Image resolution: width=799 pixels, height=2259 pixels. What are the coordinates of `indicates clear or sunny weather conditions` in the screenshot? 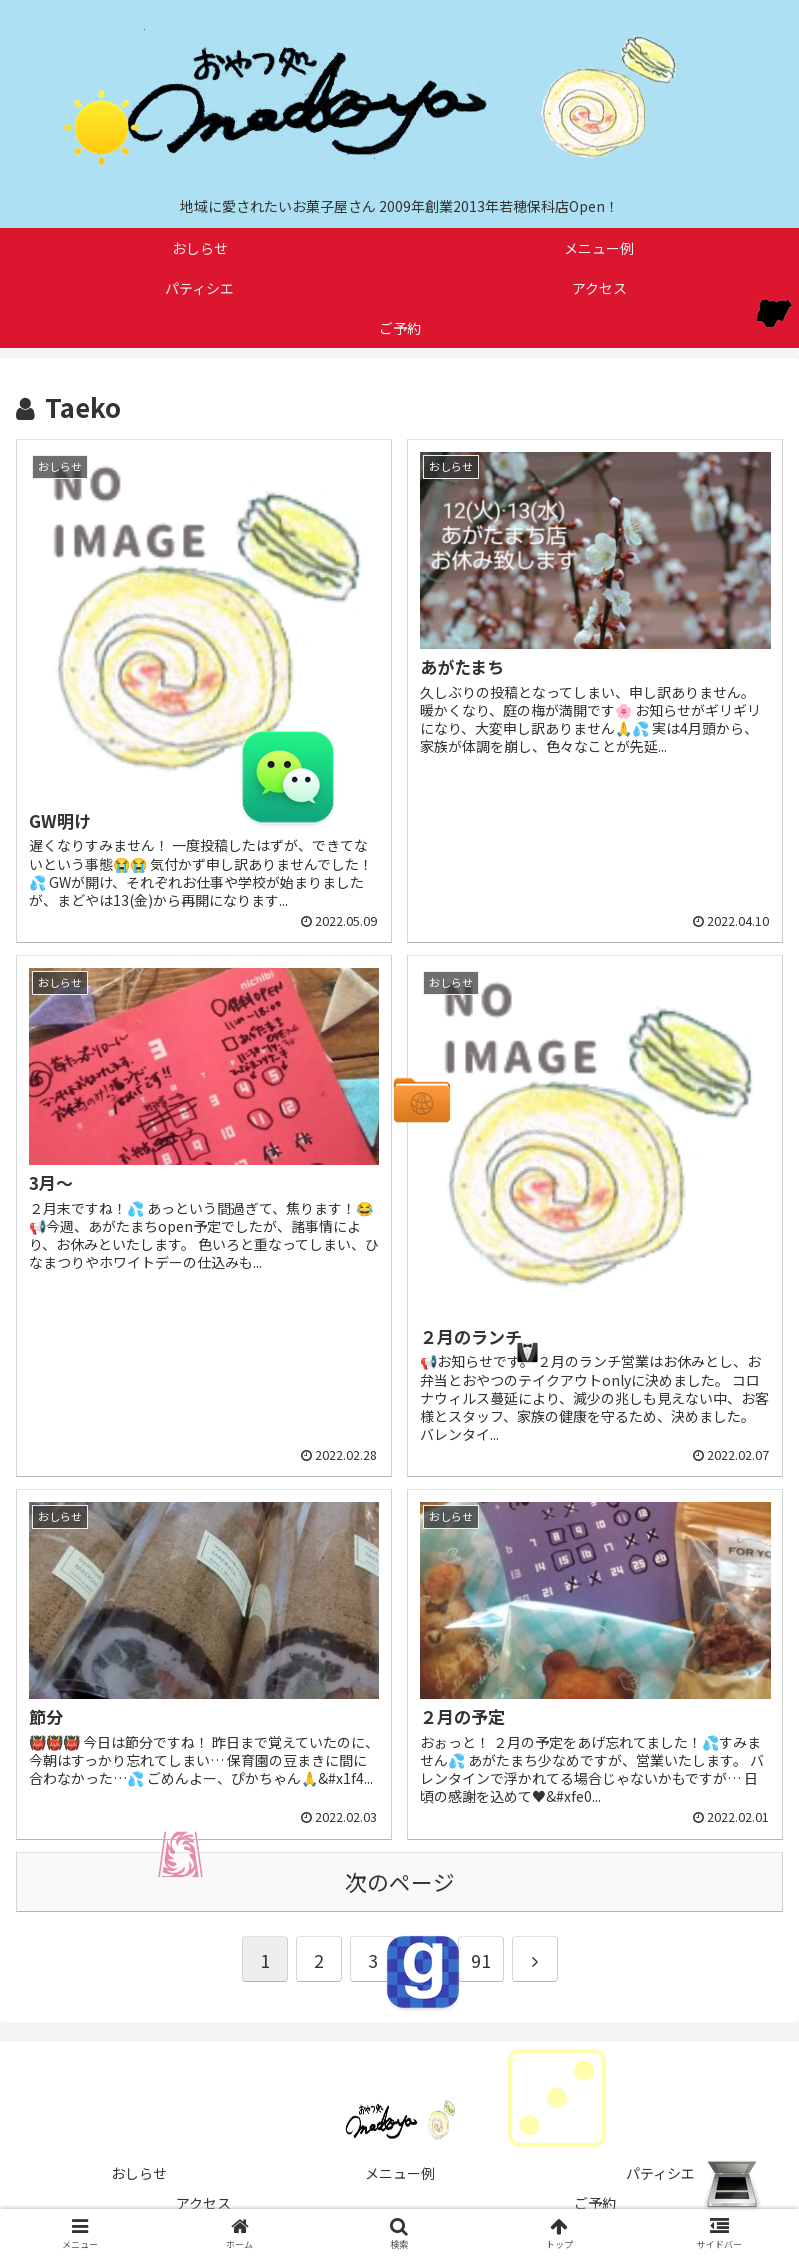 It's located at (101, 127).